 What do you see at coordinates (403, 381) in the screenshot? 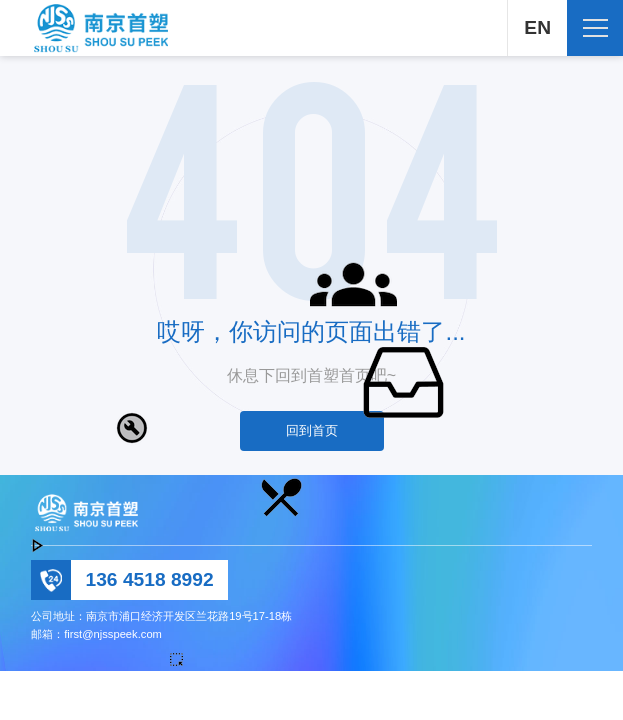
I see `view your inbox messages` at bounding box center [403, 381].